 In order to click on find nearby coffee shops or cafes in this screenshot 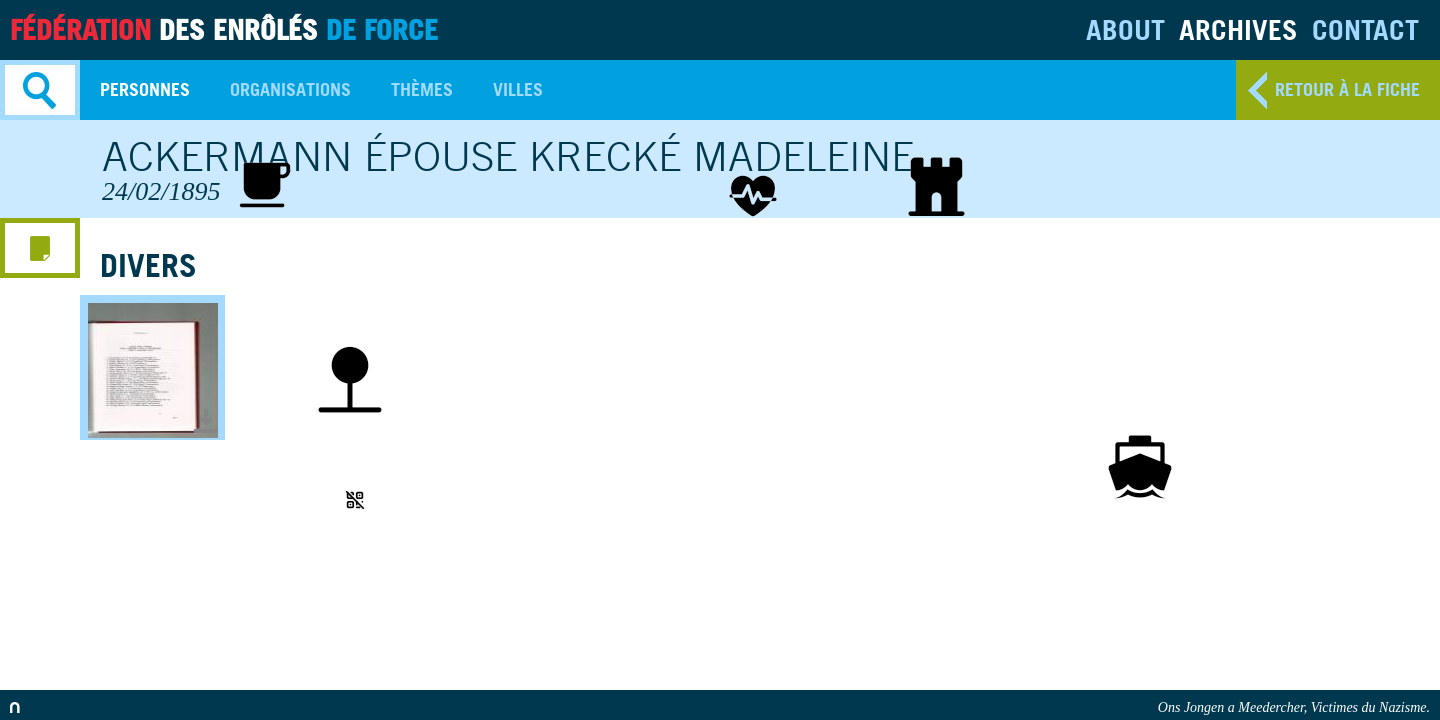, I will do `click(265, 186)`.